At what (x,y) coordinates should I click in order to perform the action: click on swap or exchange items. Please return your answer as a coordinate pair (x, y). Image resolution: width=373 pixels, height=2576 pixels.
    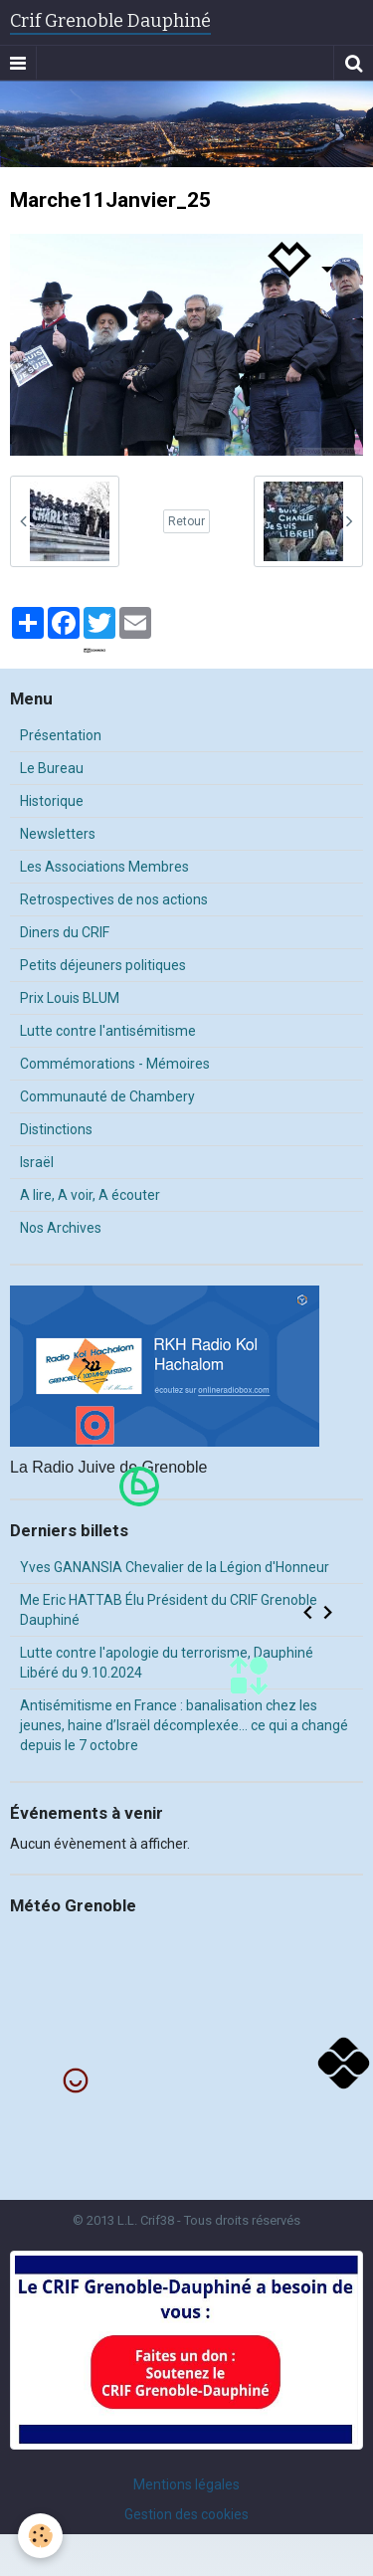
    Looking at the image, I should click on (249, 1676).